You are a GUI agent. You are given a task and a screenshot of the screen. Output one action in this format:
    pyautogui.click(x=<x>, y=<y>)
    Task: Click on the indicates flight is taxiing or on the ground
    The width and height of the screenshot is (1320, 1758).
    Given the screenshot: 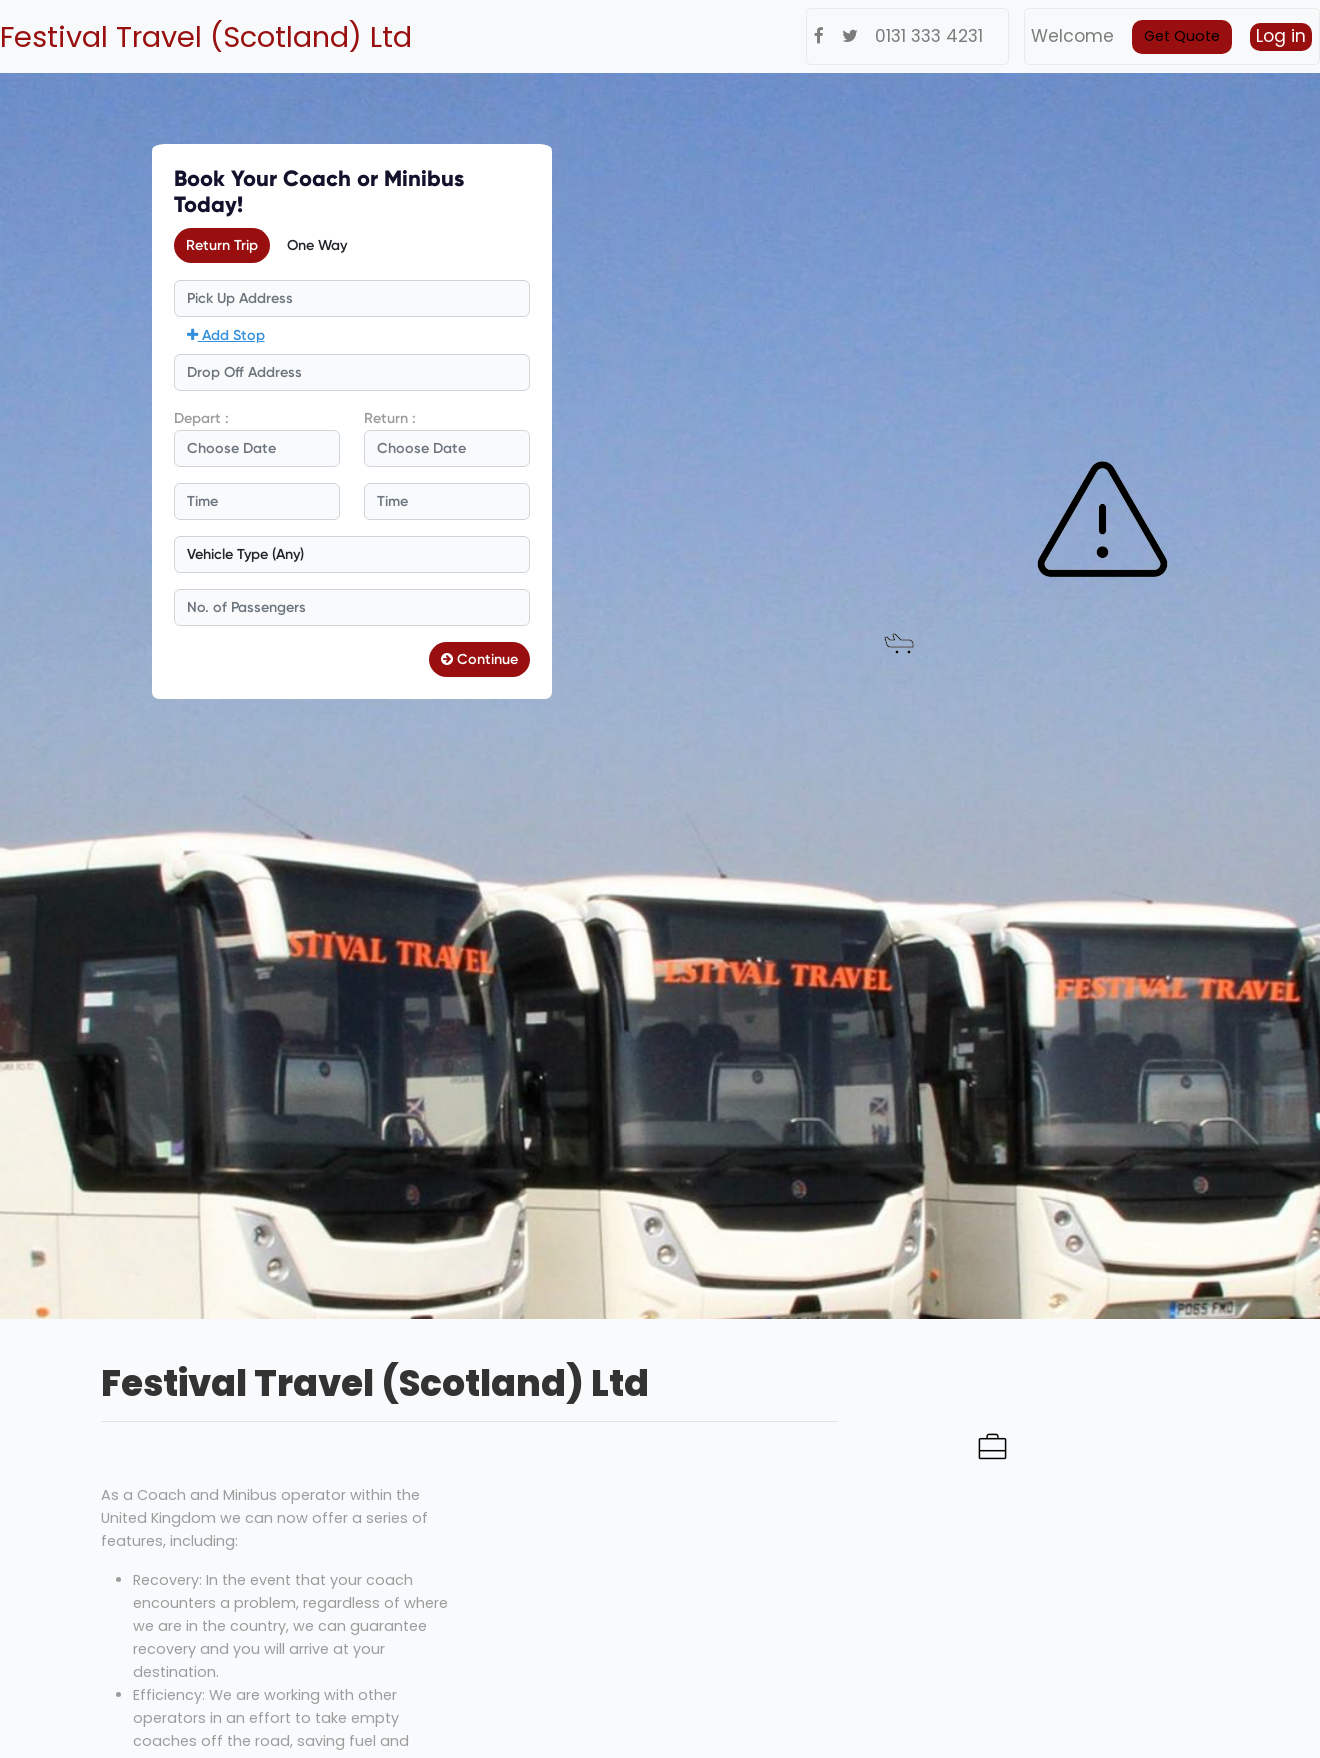 What is the action you would take?
    pyautogui.click(x=899, y=643)
    